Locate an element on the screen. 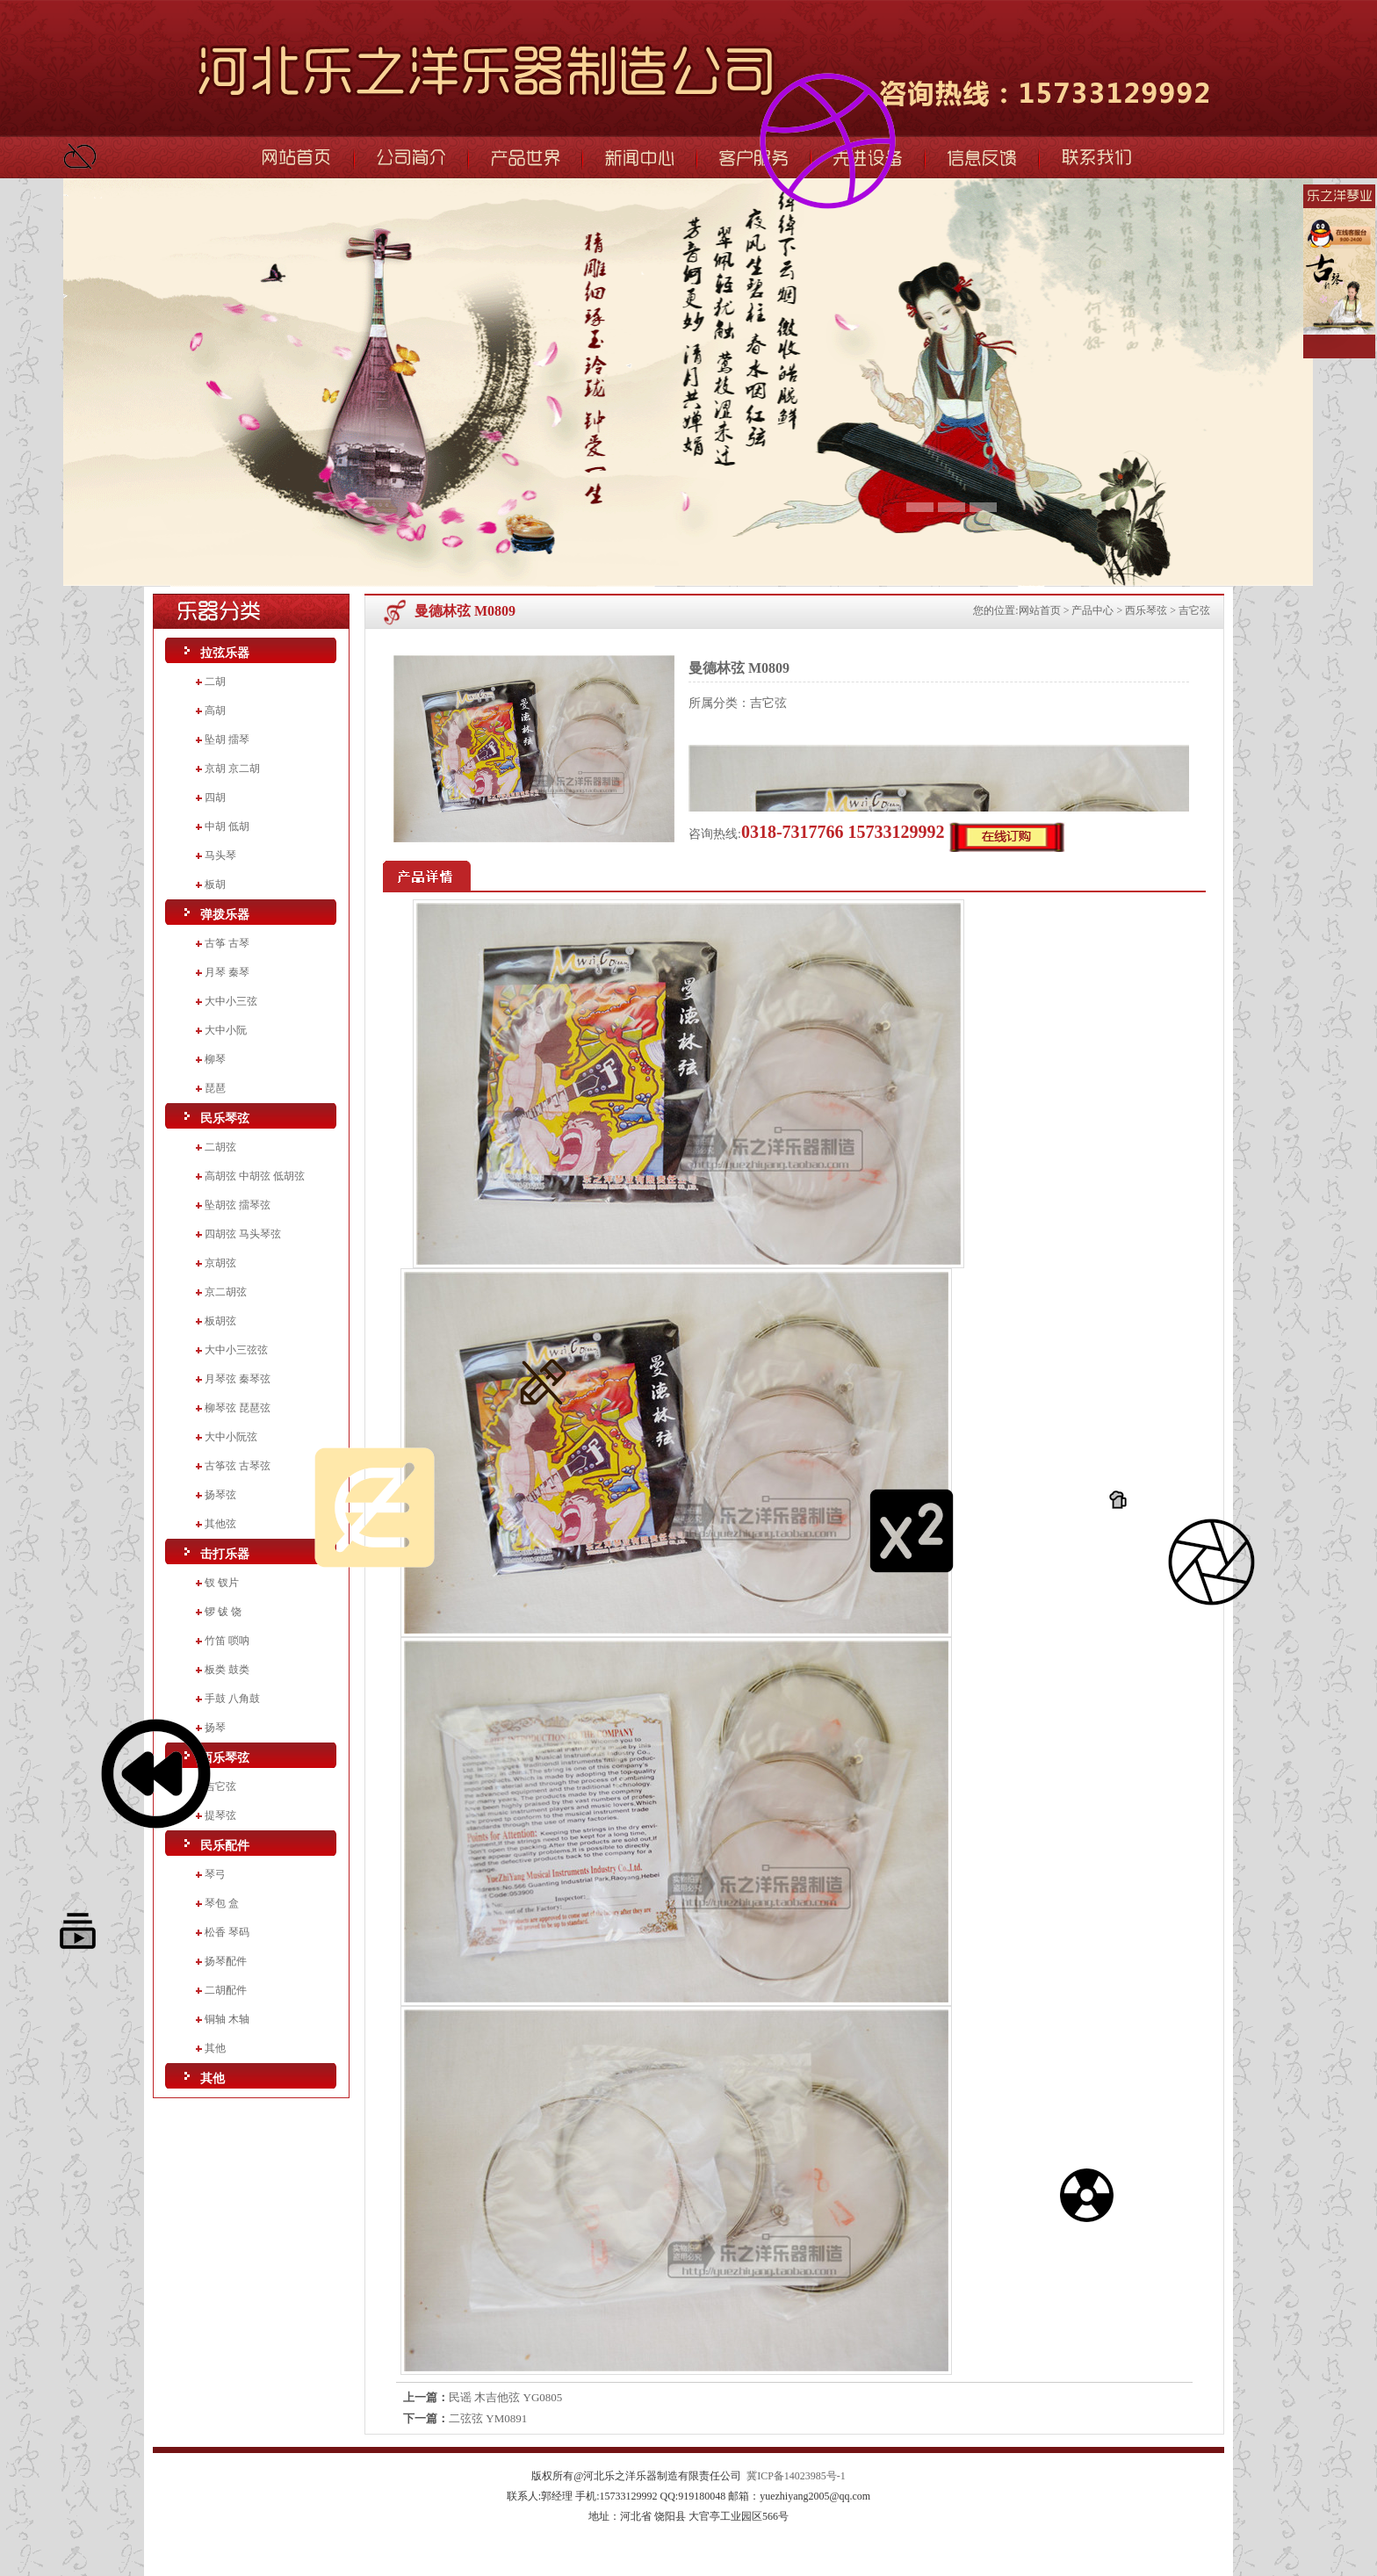 This screenshot has height=2576, width=1377. editing is disabled or unavailable is located at coordinates (542, 1382).